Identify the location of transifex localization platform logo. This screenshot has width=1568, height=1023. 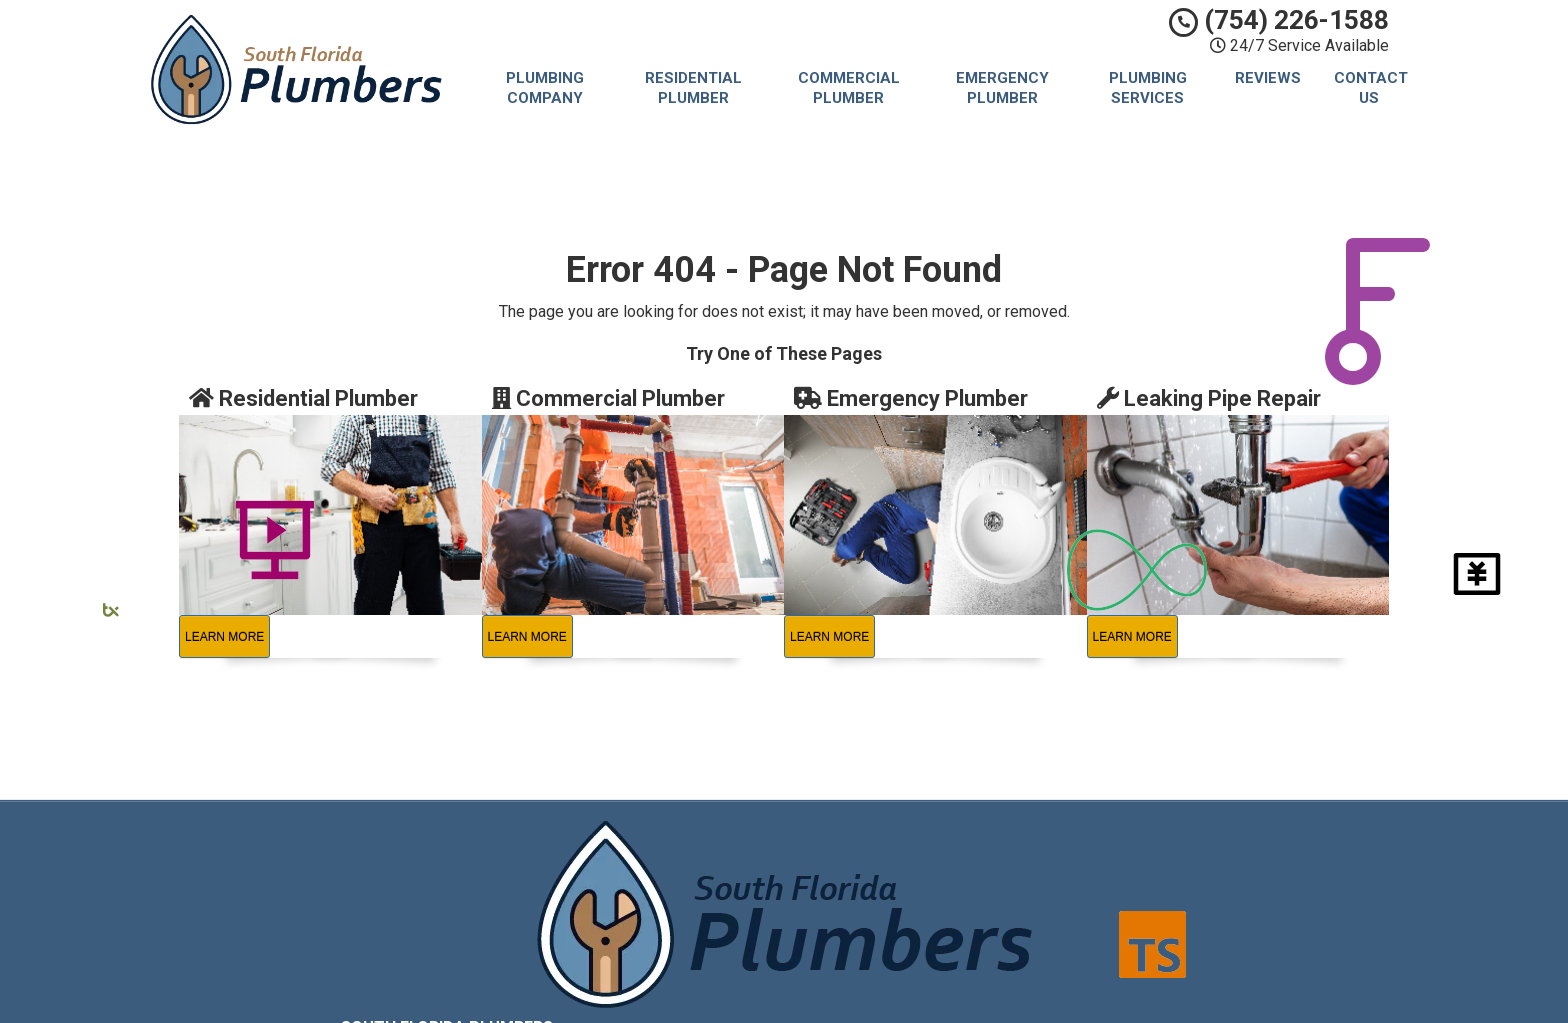
(111, 610).